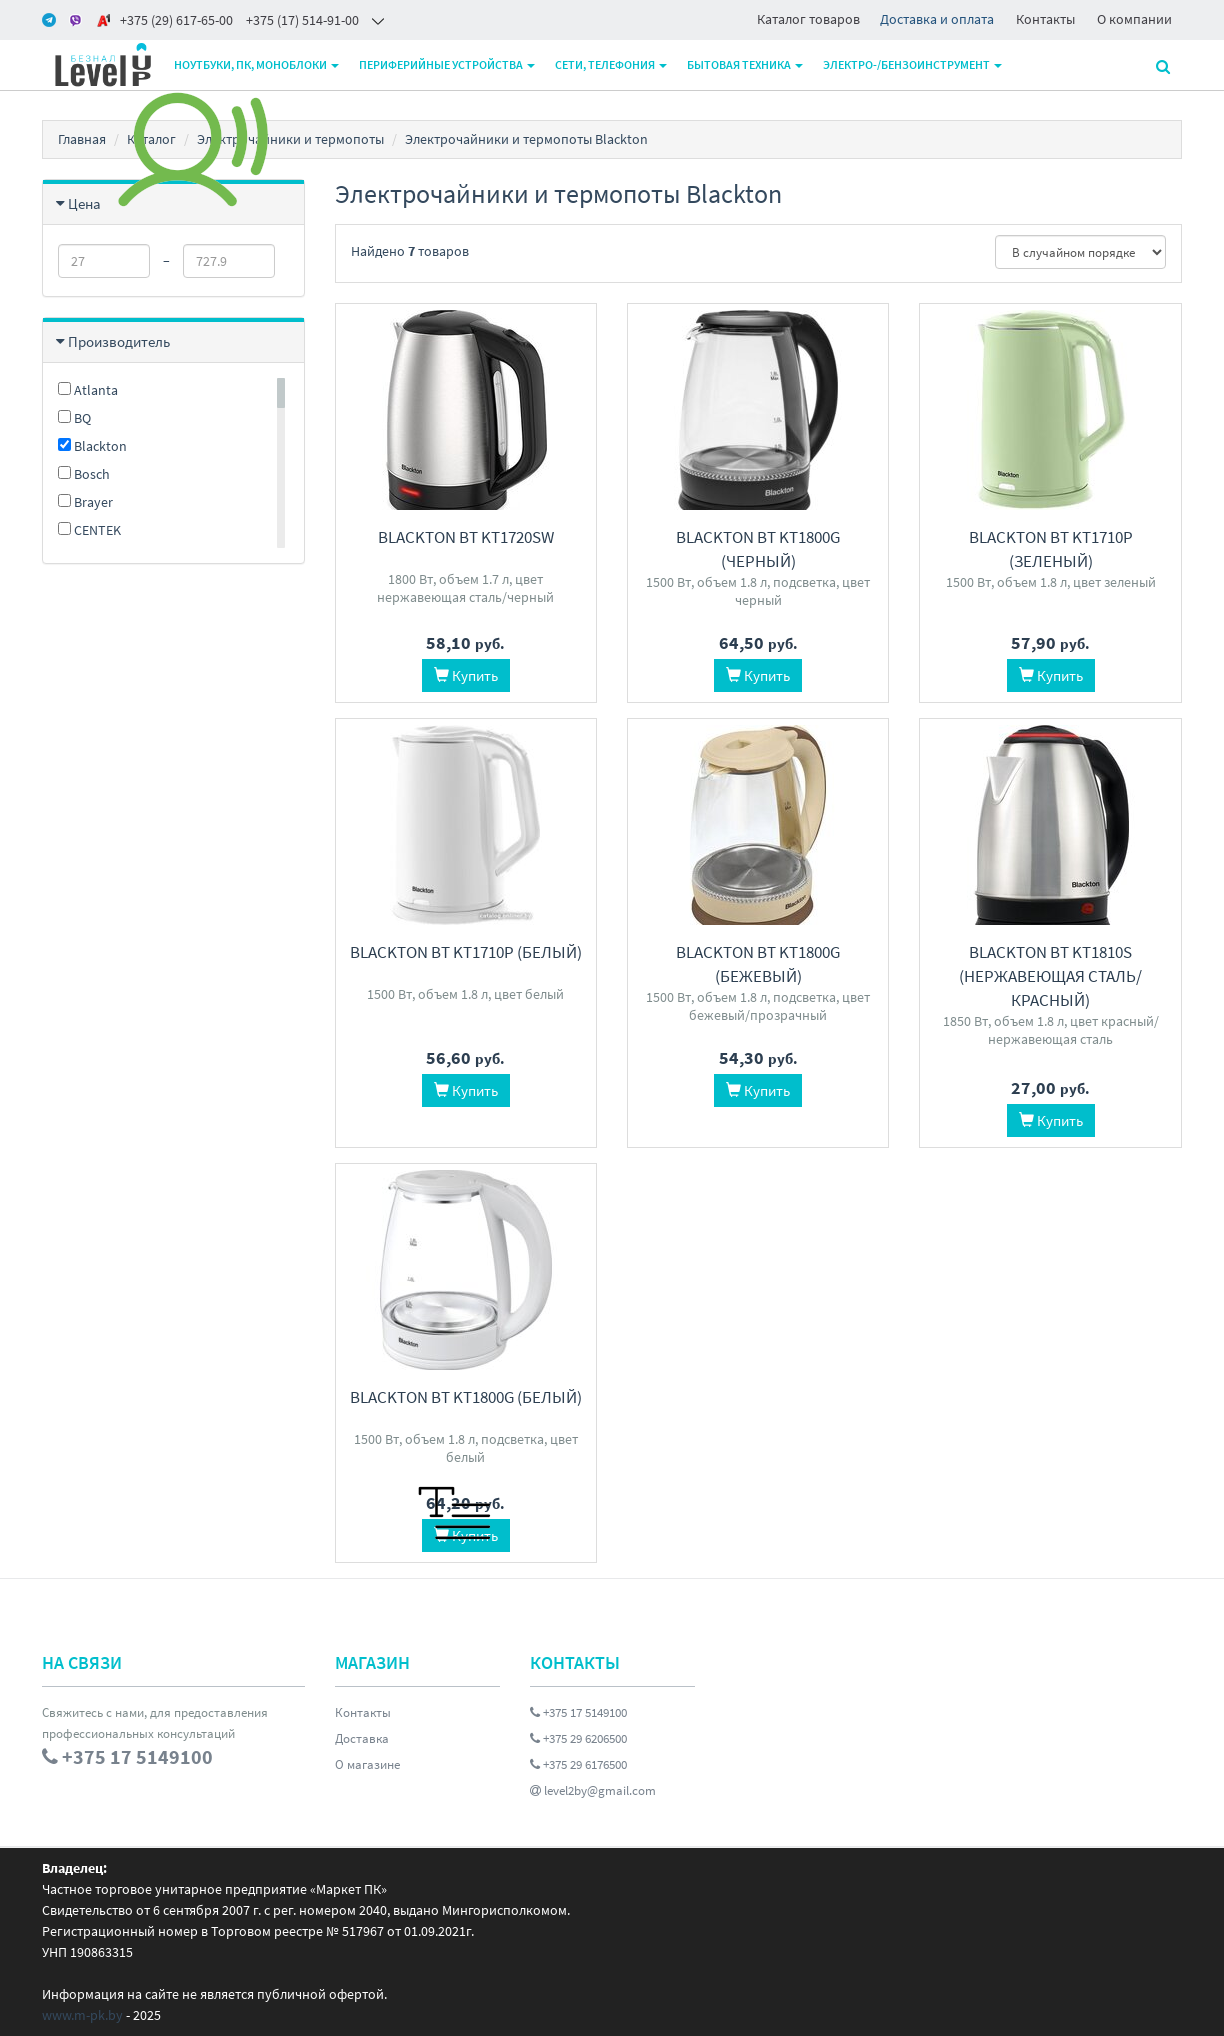 This screenshot has height=2036, width=1224. What do you see at coordinates (190, 149) in the screenshot?
I see `user is speaking or broadcasting audio` at bounding box center [190, 149].